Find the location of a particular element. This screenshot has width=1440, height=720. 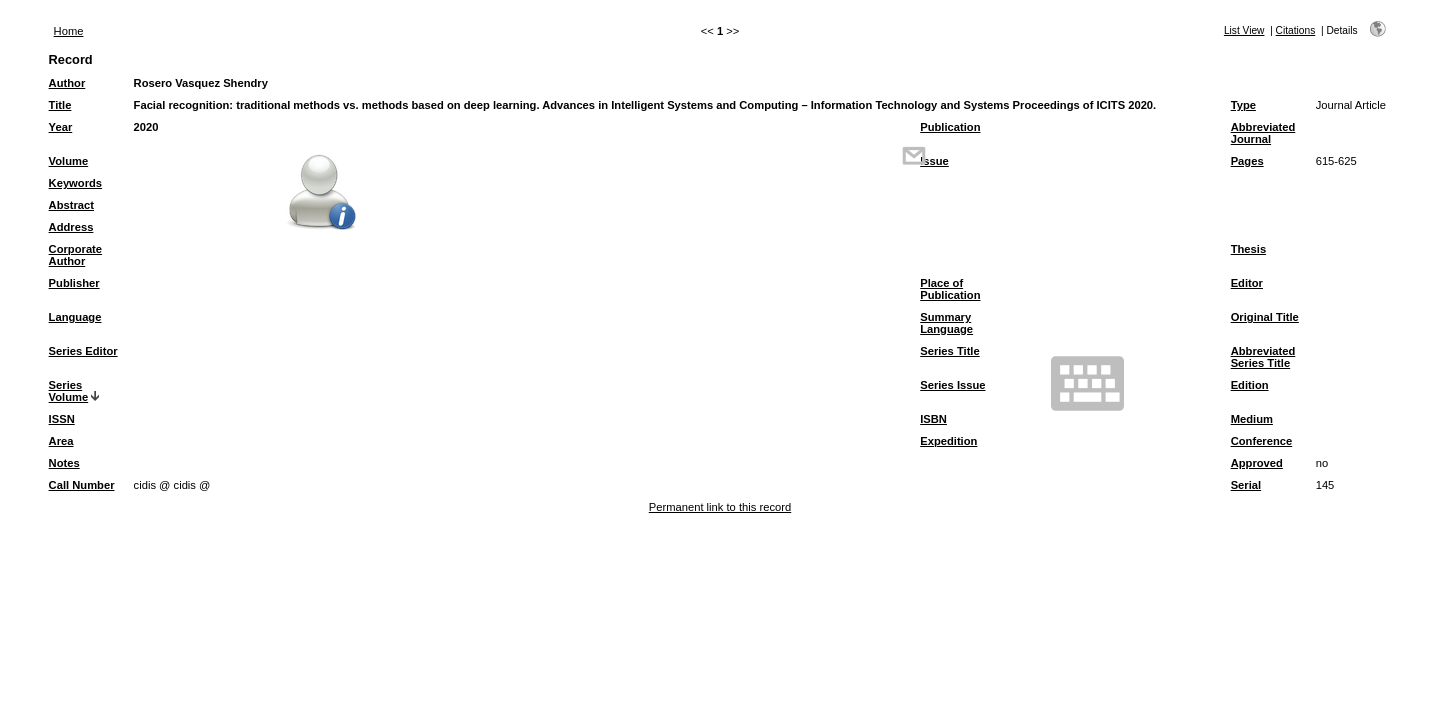

view user profile information is located at coordinates (320, 193).